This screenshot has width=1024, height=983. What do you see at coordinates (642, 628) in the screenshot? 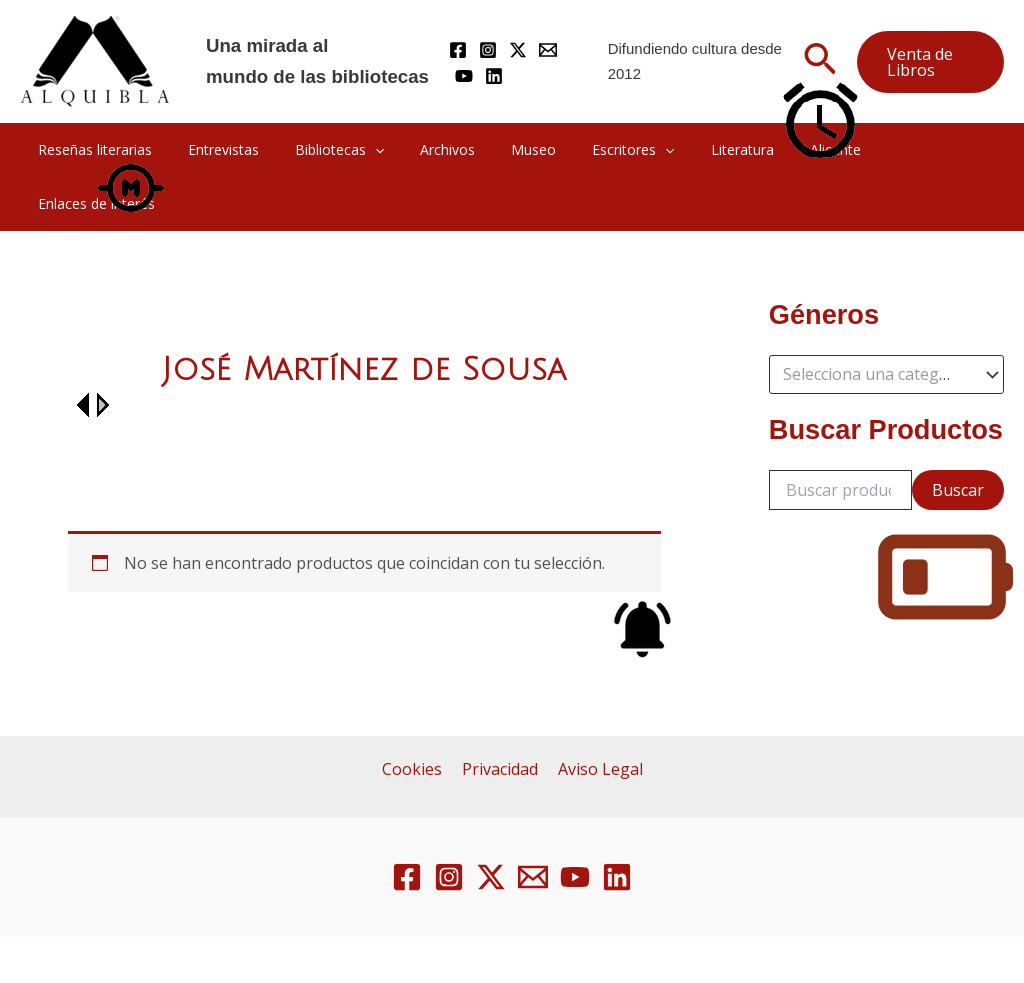
I see `indicates new or active notifications` at bounding box center [642, 628].